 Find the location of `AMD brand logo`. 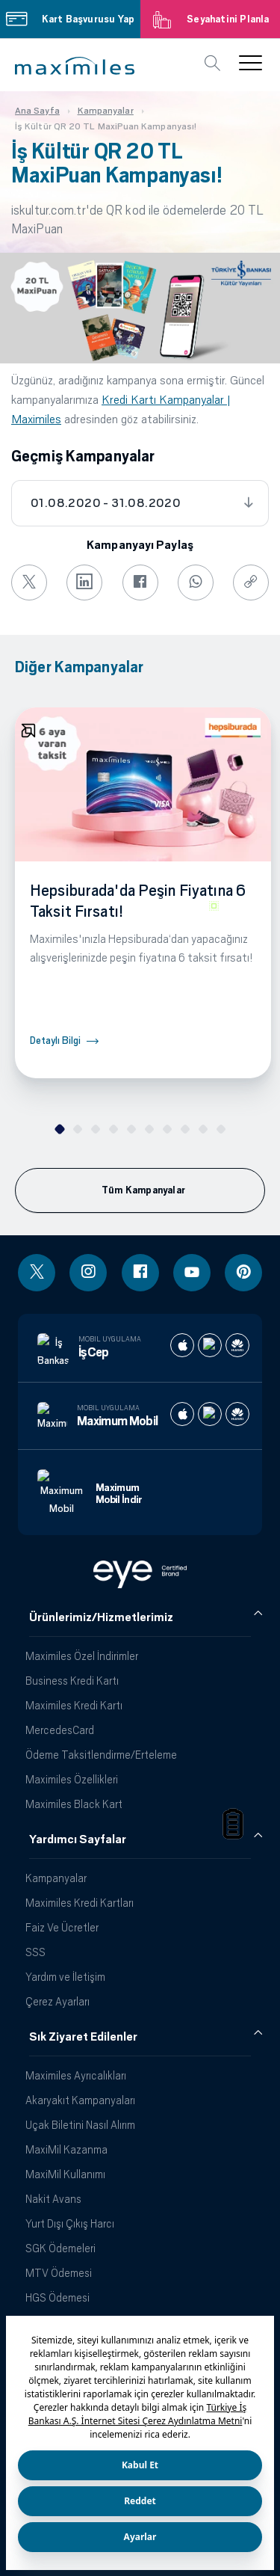

AMD brand logo is located at coordinates (28, 731).